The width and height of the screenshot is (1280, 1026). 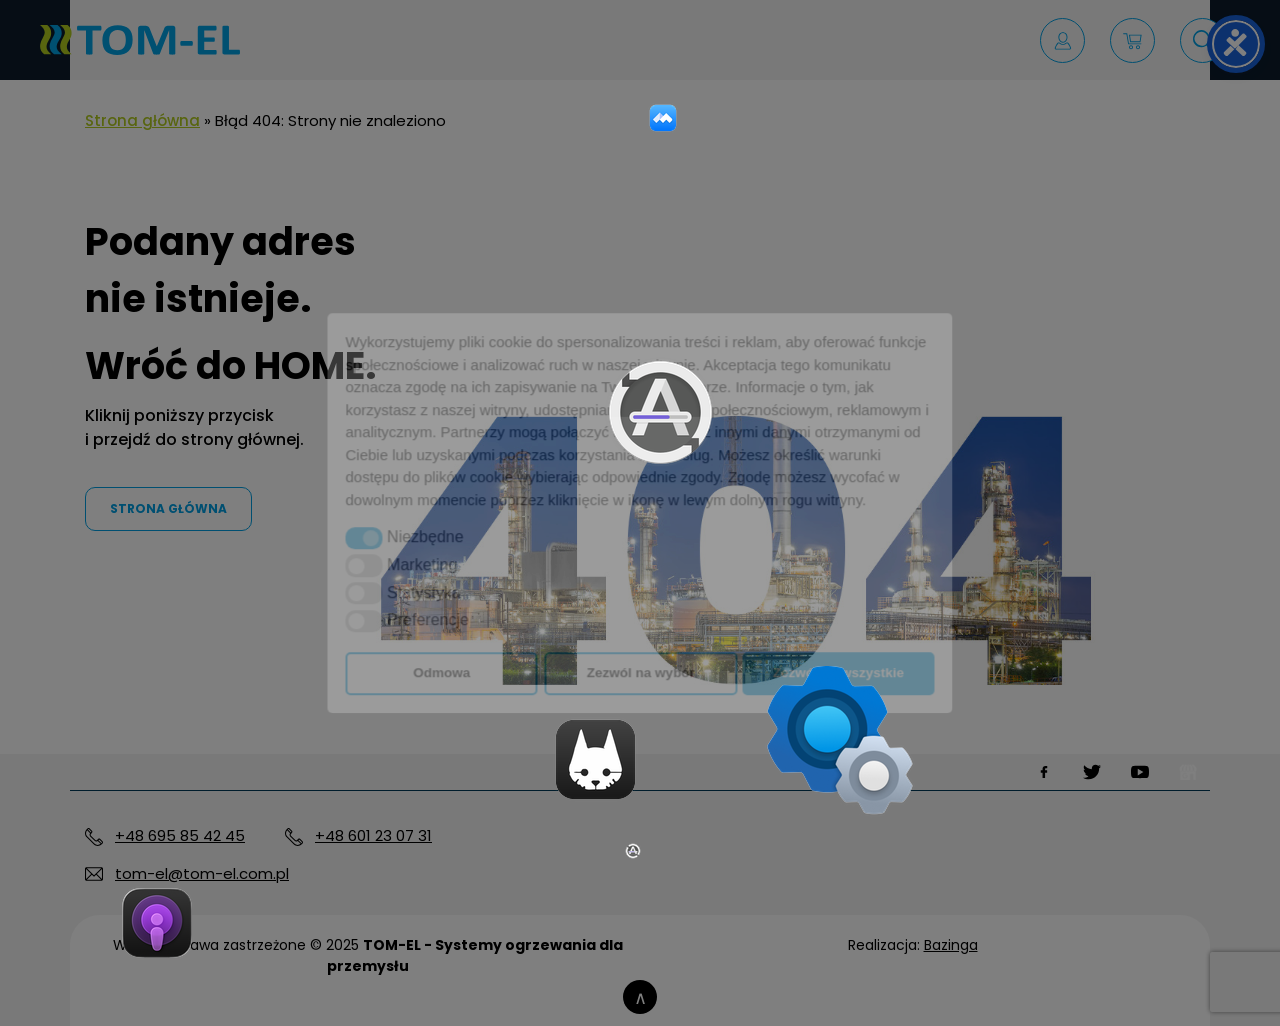 What do you see at coordinates (633, 851) in the screenshot?
I see `open the software update manager` at bounding box center [633, 851].